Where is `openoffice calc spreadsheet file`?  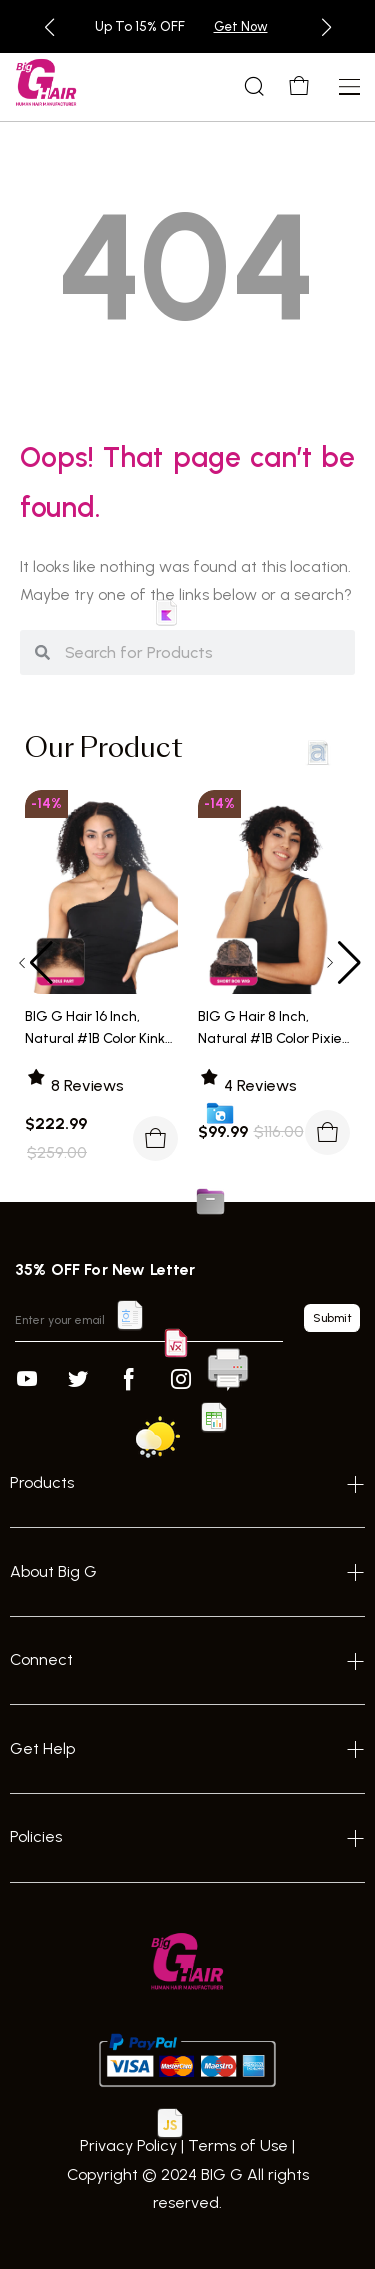 openoffice calc spreadsheet file is located at coordinates (214, 1417).